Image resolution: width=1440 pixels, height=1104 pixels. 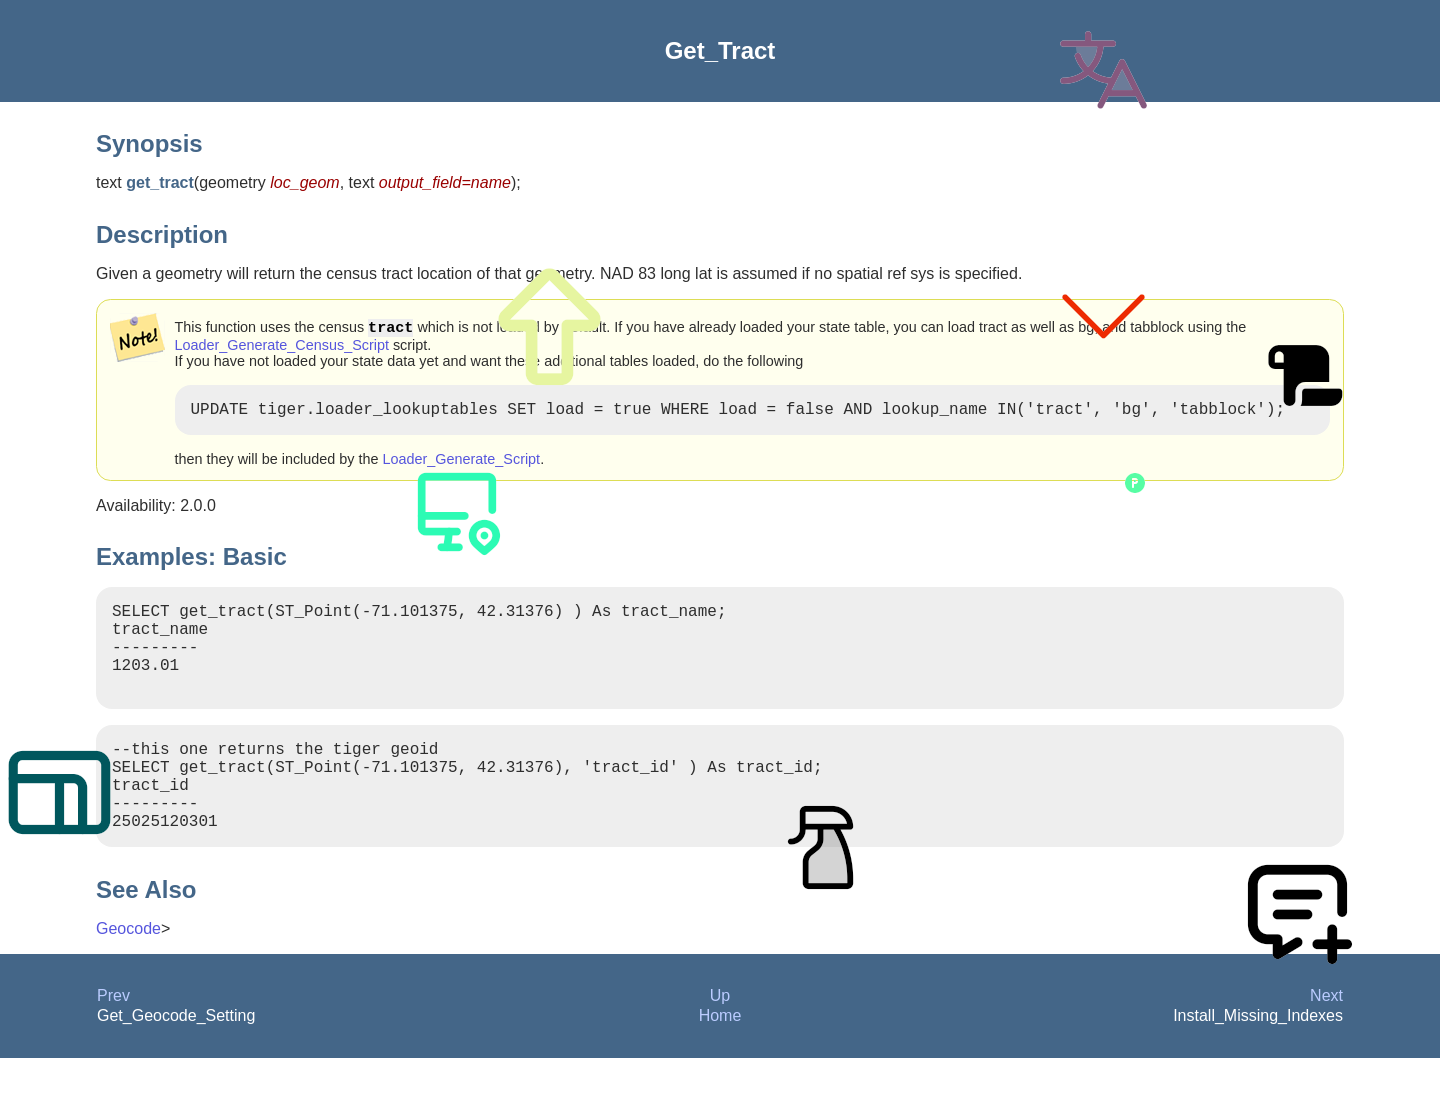 I want to click on translate text to another language, so click(x=1100, y=71).